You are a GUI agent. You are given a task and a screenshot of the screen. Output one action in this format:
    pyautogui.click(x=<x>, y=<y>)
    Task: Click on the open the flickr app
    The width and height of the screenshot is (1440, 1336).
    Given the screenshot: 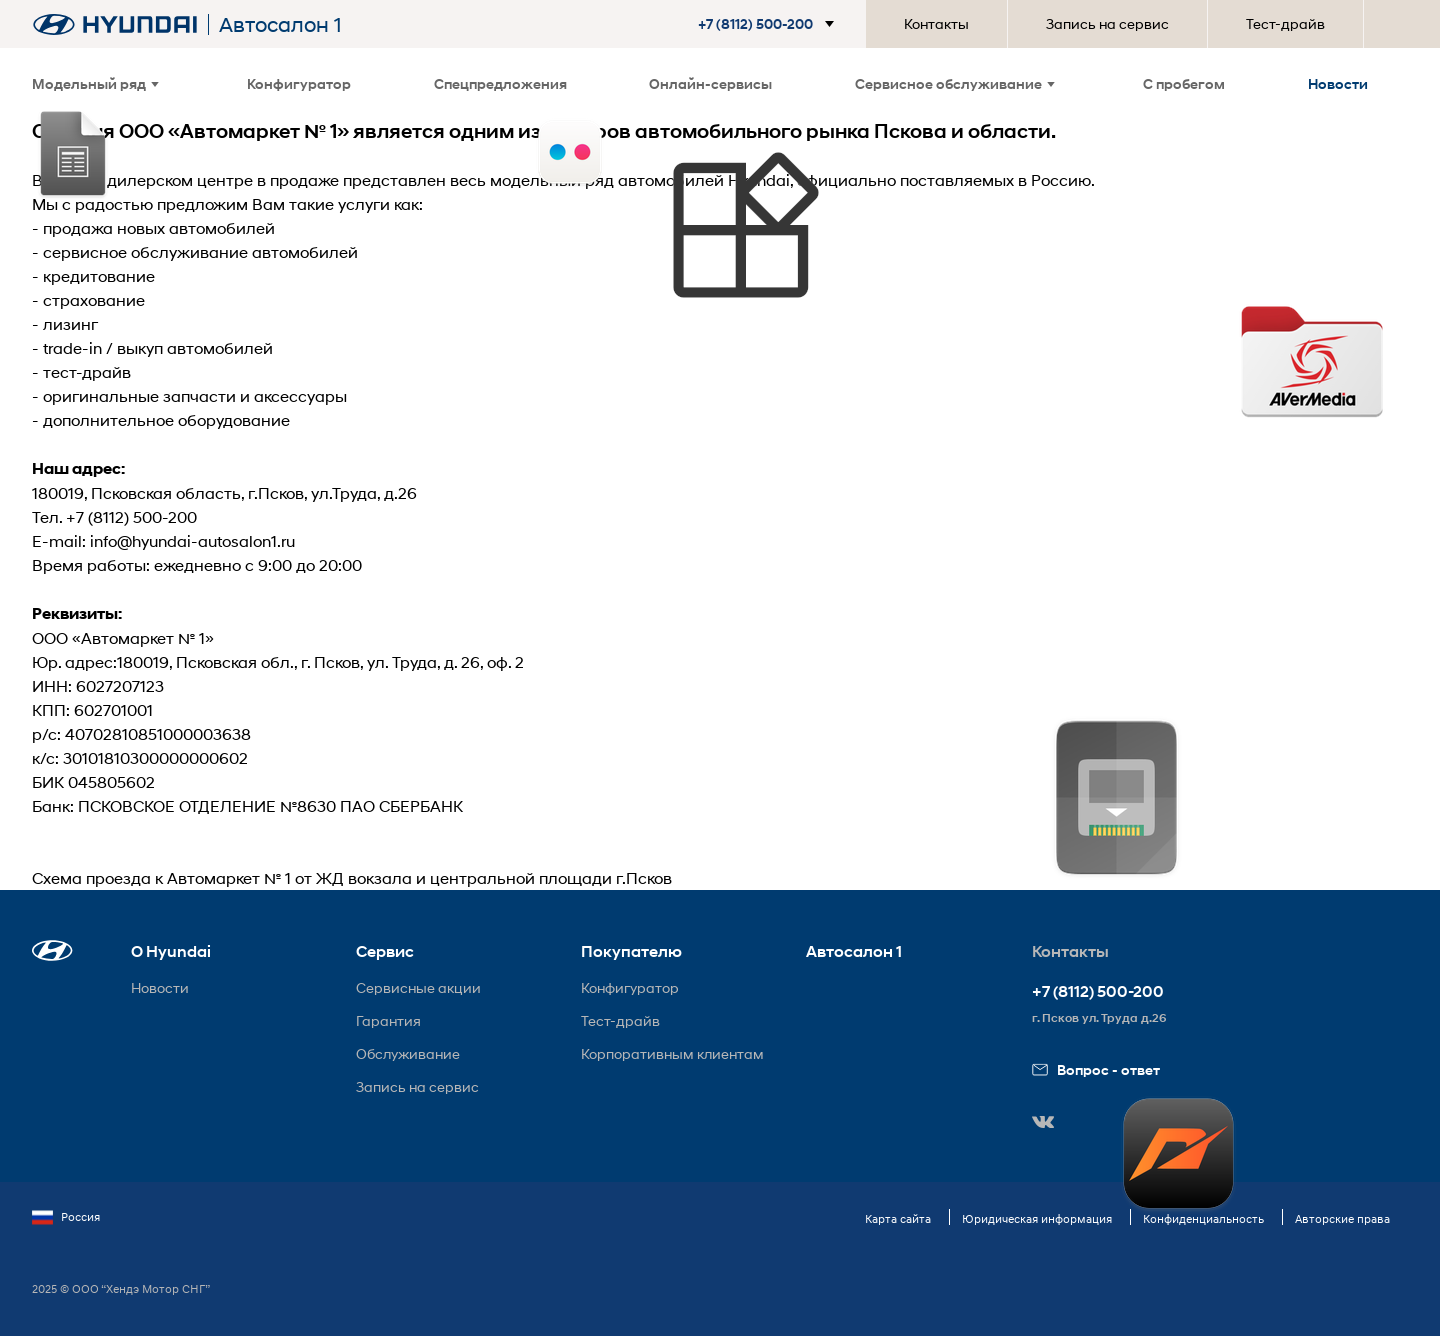 What is the action you would take?
    pyautogui.click(x=570, y=152)
    